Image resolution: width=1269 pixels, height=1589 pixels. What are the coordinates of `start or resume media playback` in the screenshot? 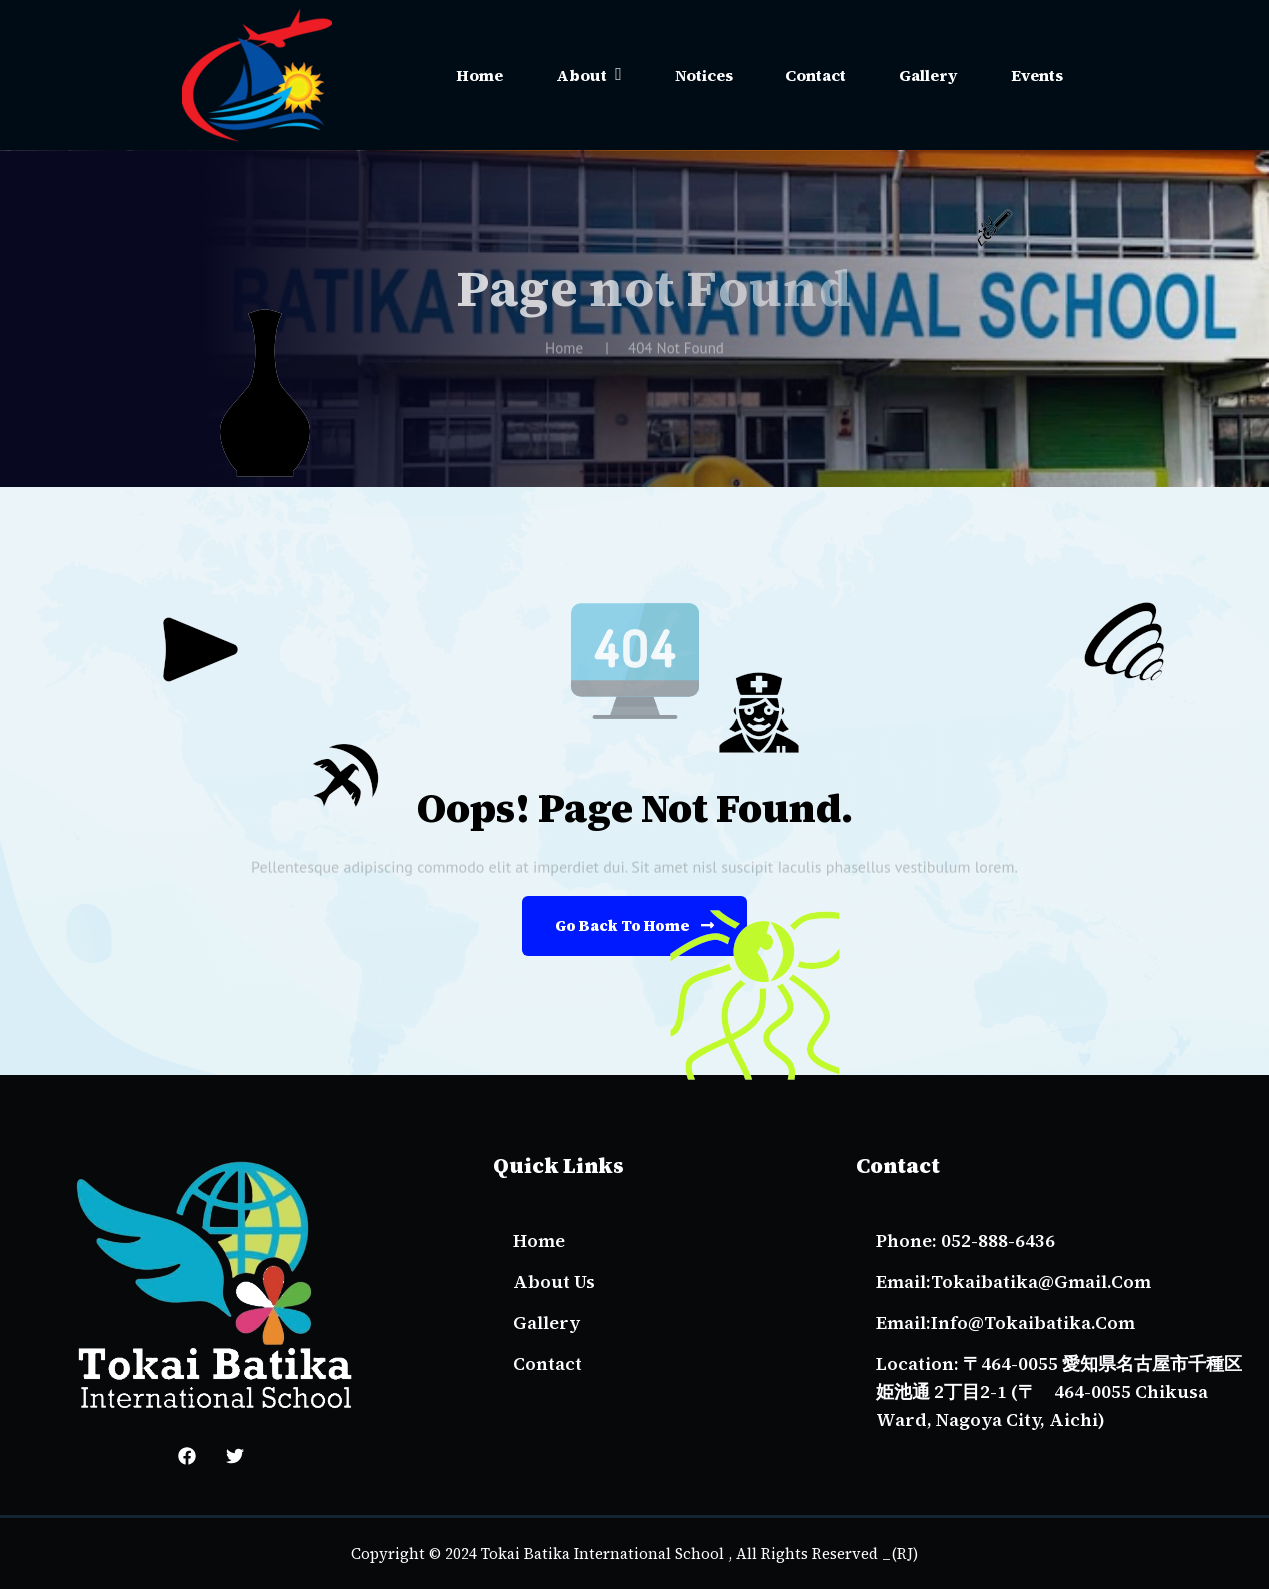 It's located at (200, 649).